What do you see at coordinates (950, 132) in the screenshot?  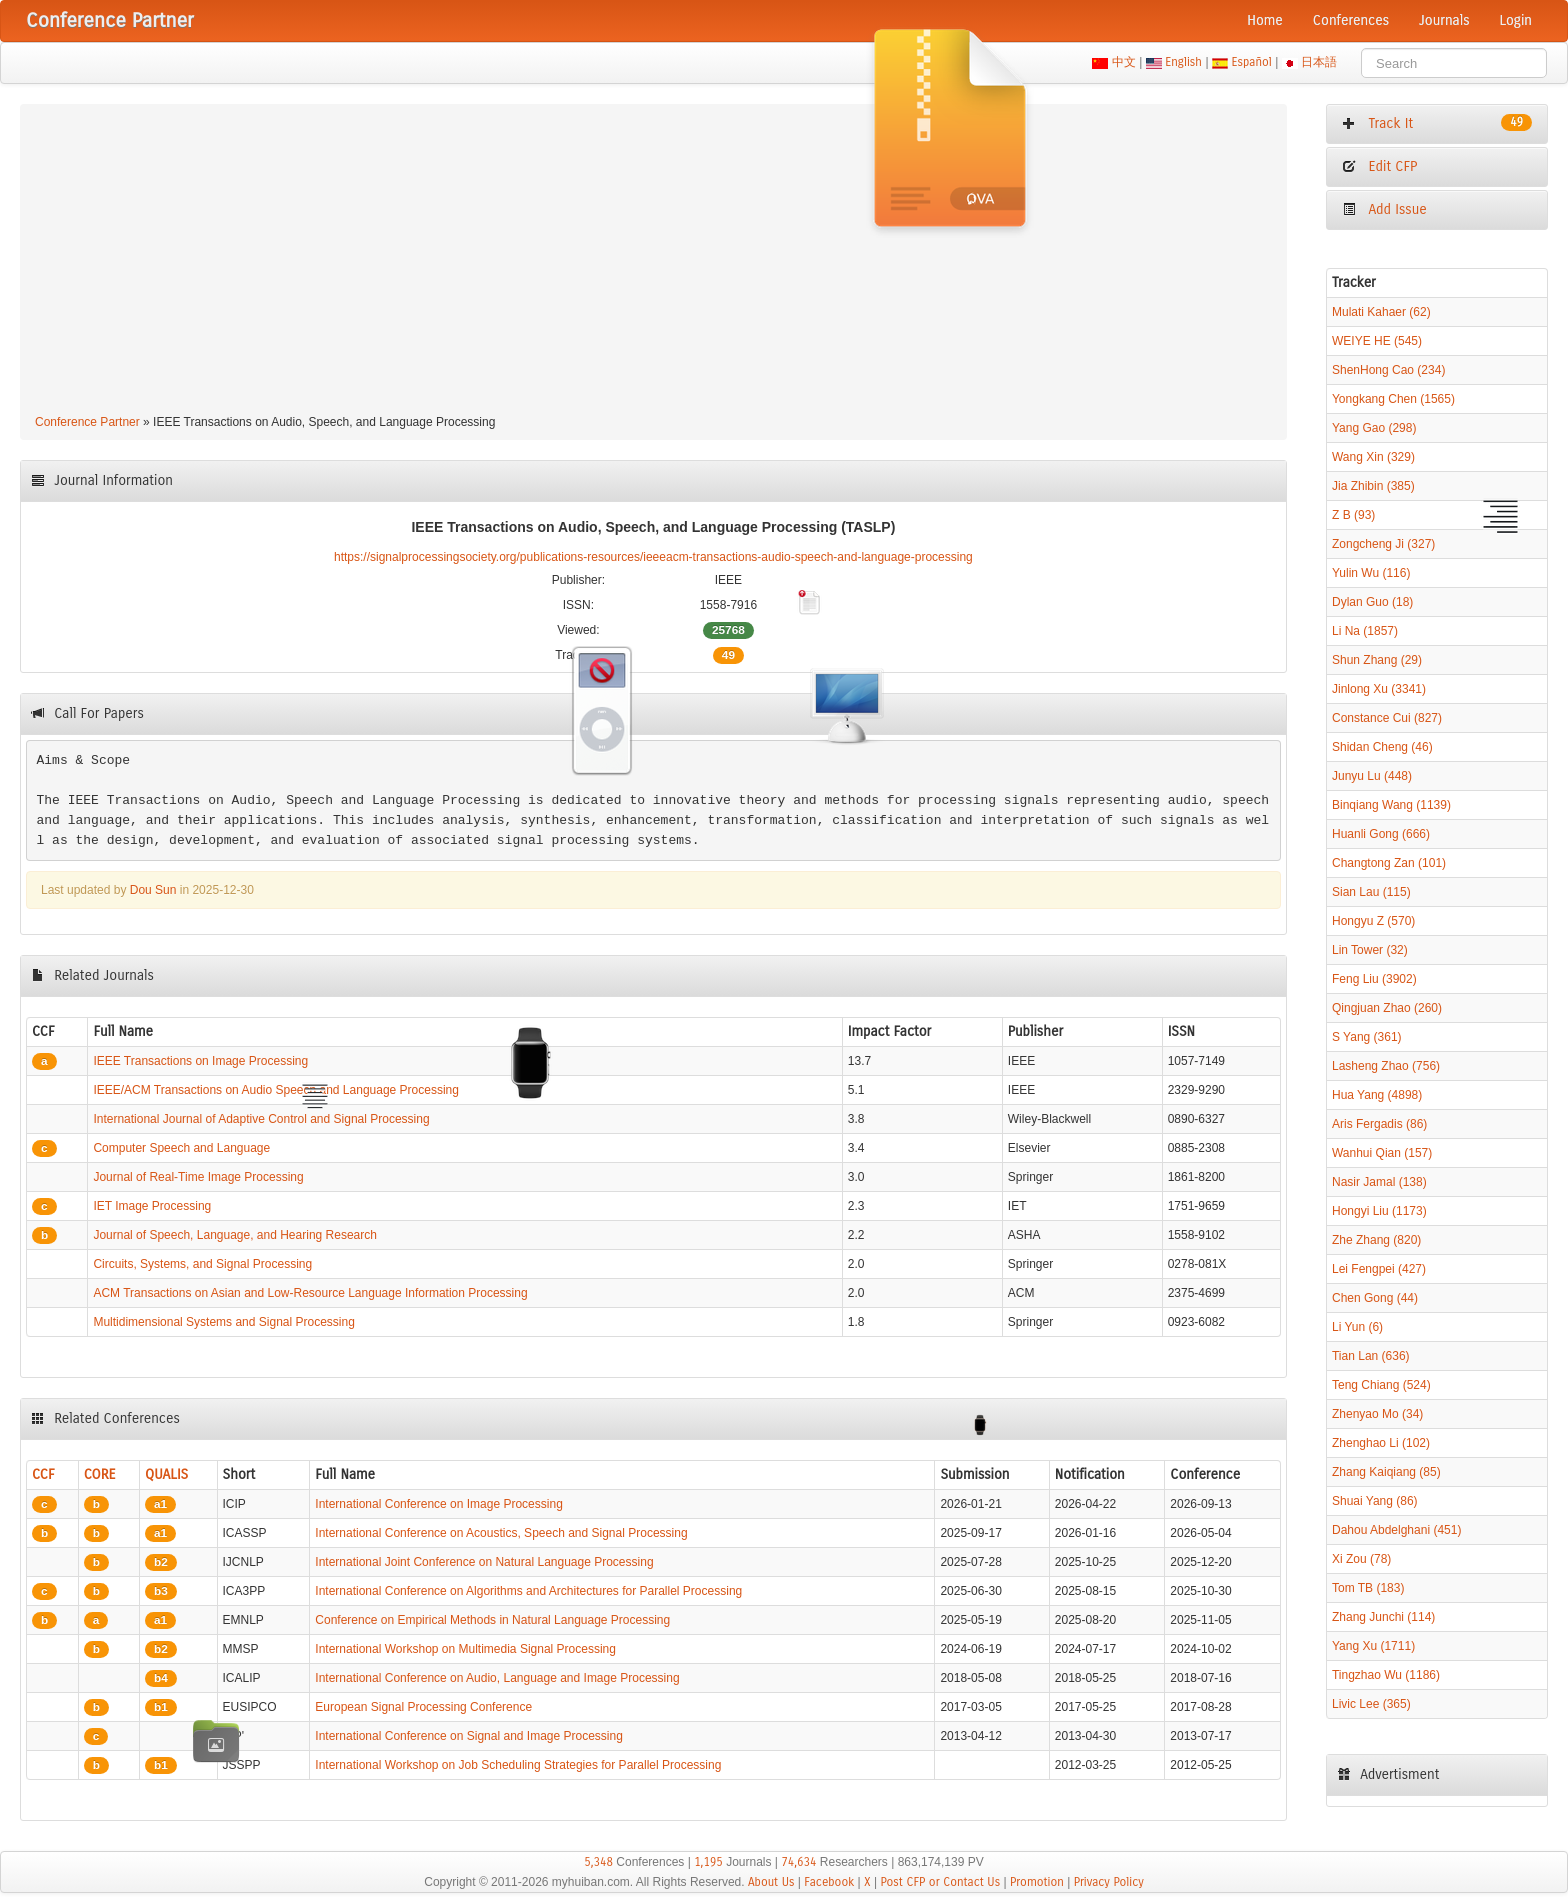 I see `open virtual appliance file for import into VirtualBox` at bounding box center [950, 132].